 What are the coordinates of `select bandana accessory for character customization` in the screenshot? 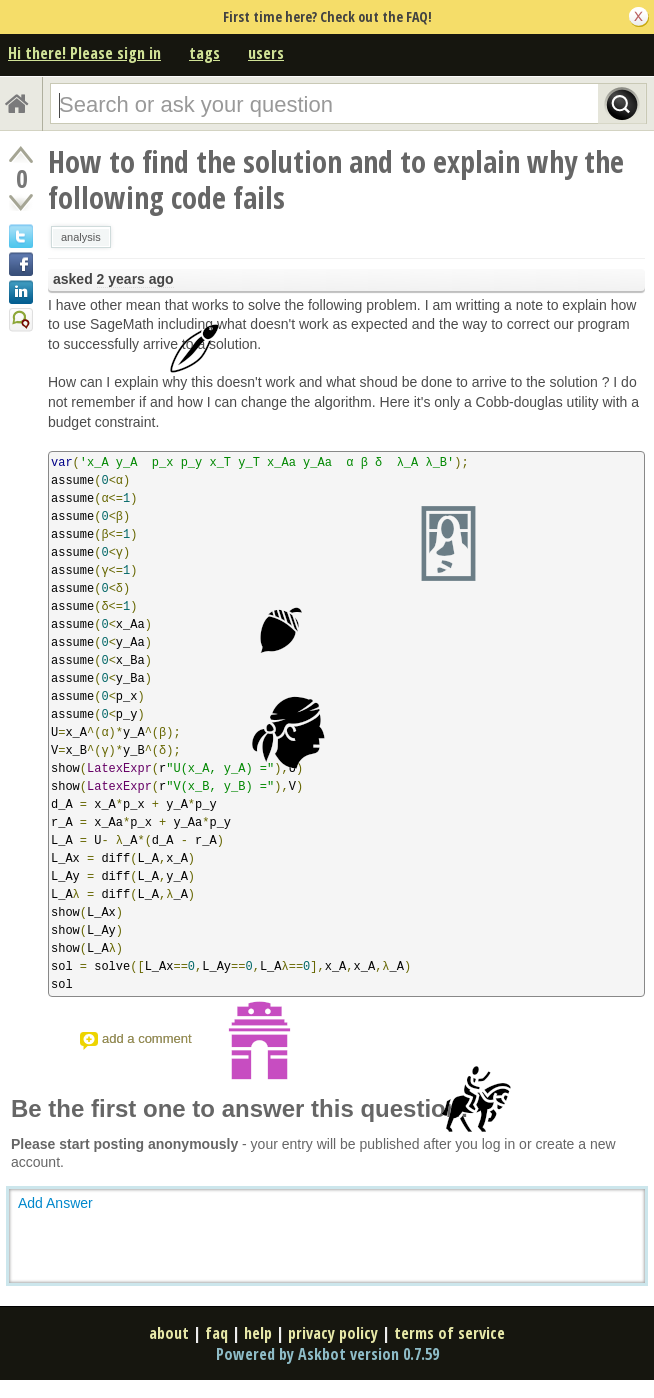 It's located at (288, 733).